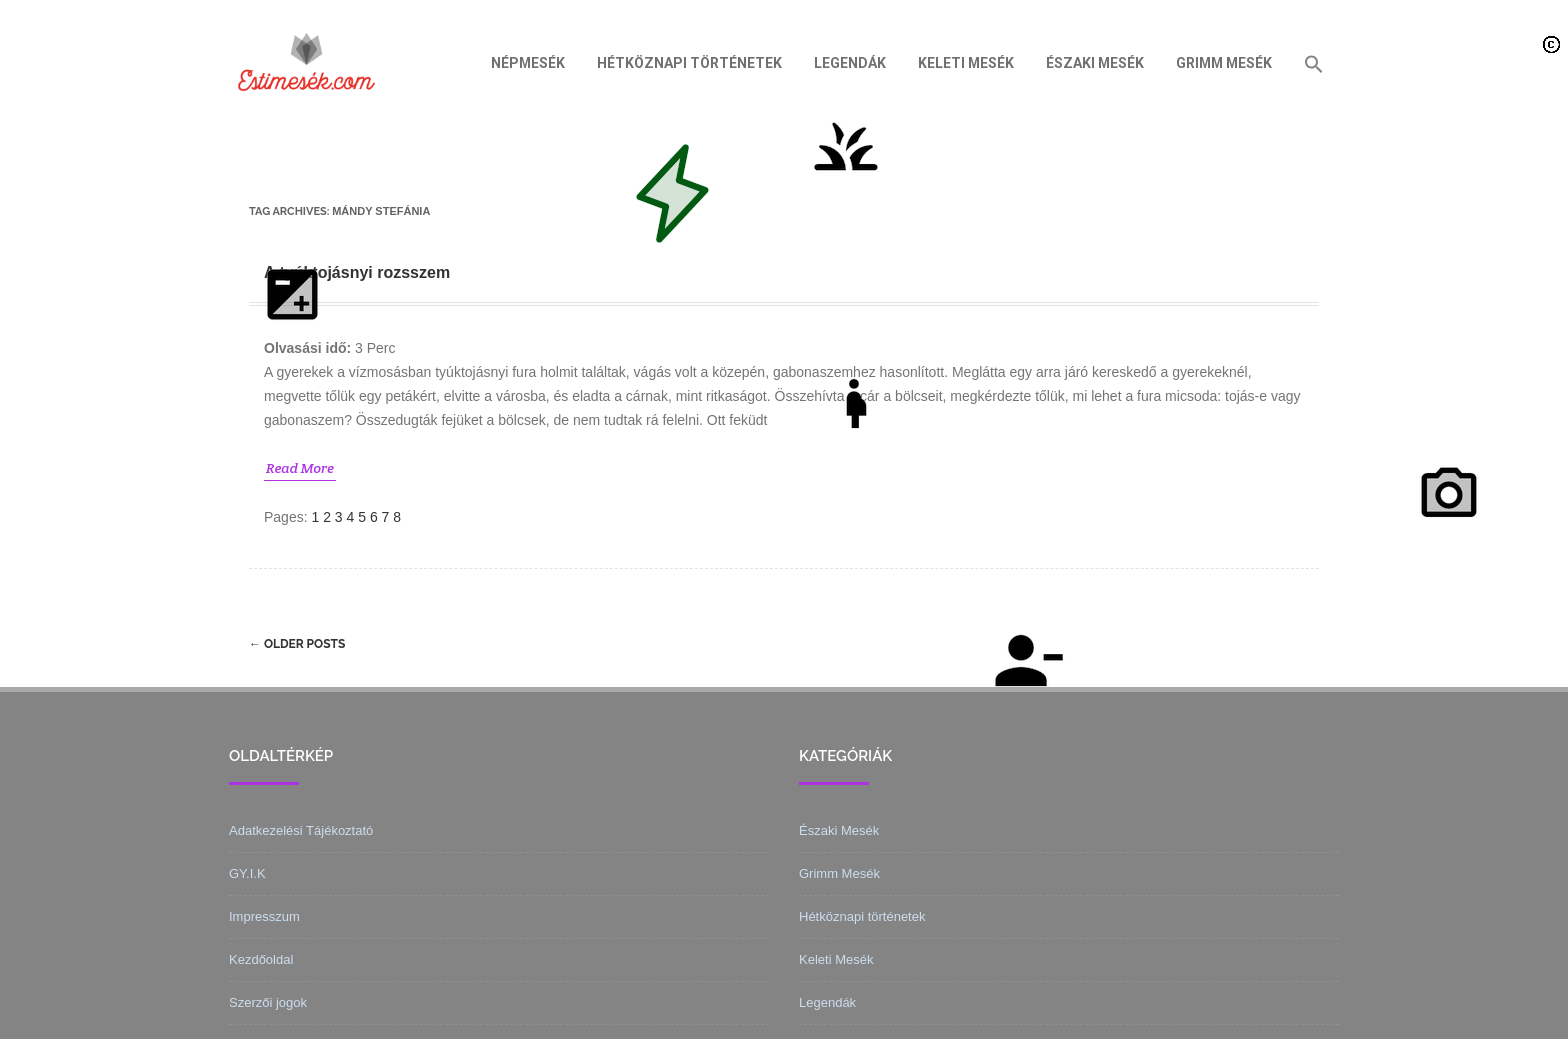 Image resolution: width=1568 pixels, height=1039 pixels. Describe the element at coordinates (856, 403) in the screenshot. I see `indicates pregnancy-related features or services` at that location.